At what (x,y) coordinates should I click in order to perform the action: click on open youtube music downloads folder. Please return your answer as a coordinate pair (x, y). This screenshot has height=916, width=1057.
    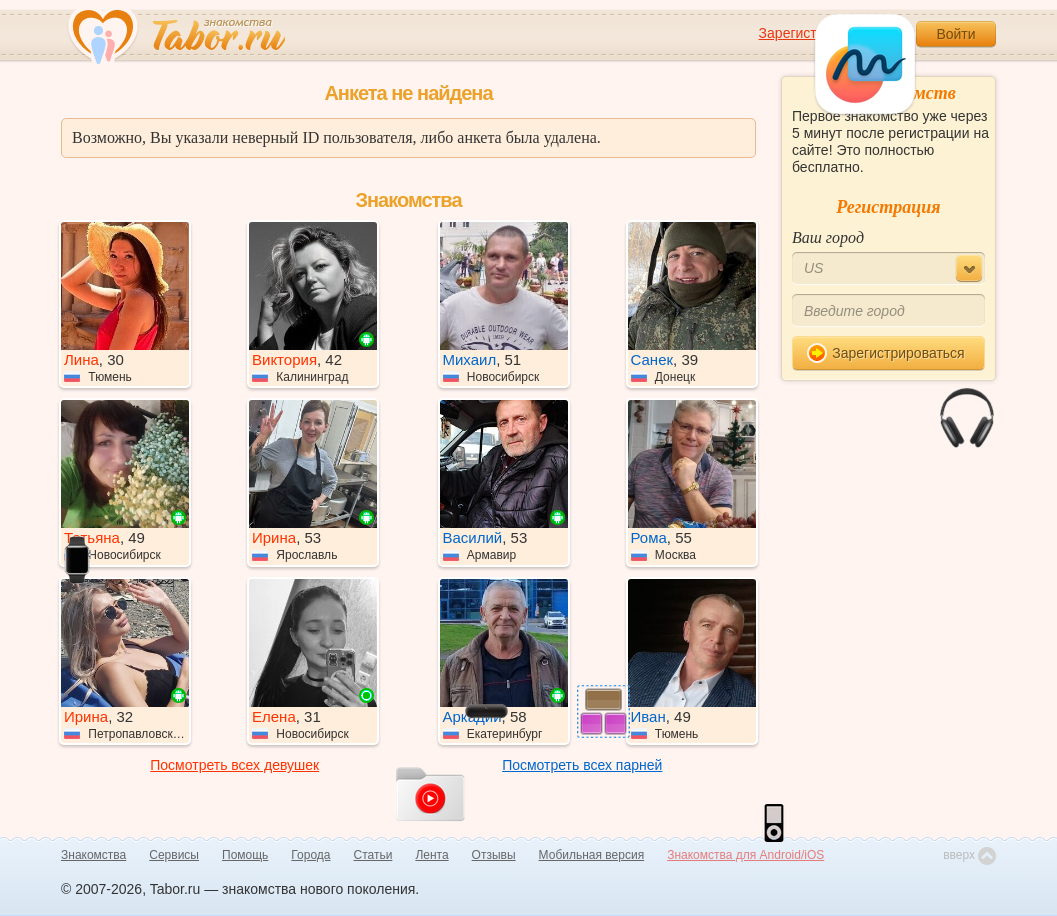
    Looking at the image, I should click on (430, 796).